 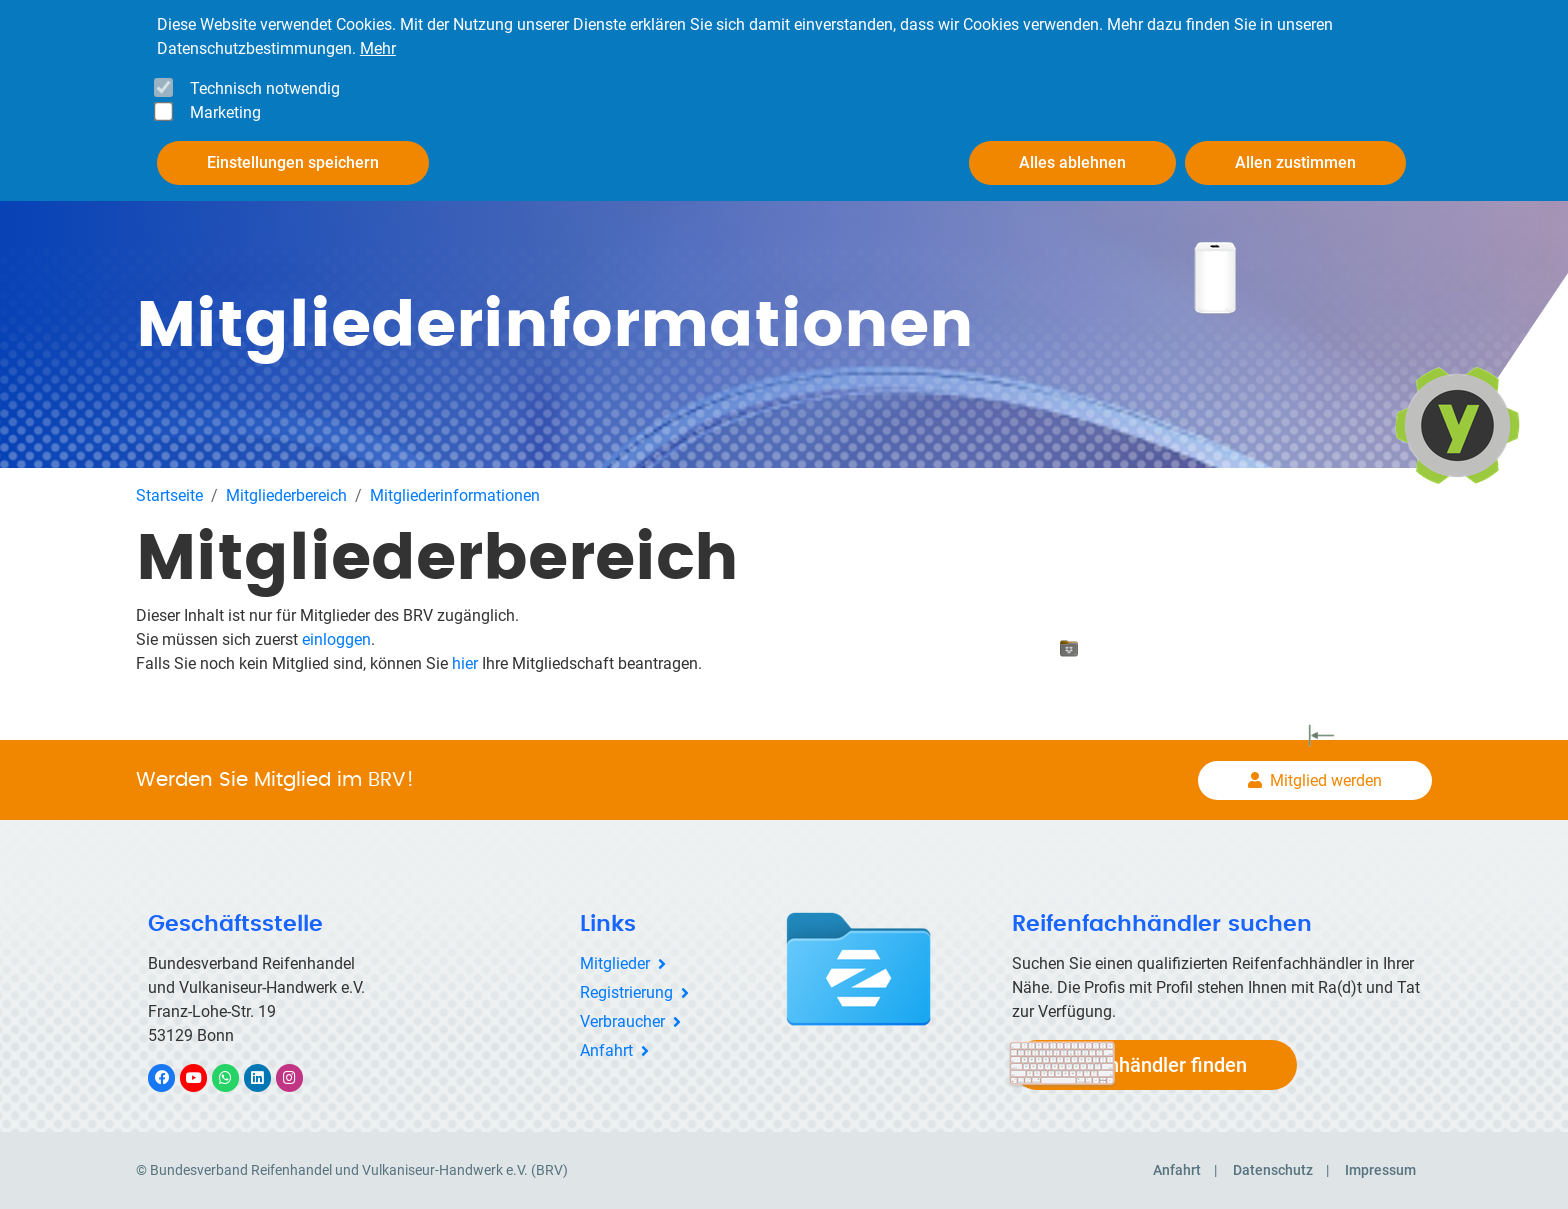 I want to click on open zorin os system folder, so click(x=858, y=973).